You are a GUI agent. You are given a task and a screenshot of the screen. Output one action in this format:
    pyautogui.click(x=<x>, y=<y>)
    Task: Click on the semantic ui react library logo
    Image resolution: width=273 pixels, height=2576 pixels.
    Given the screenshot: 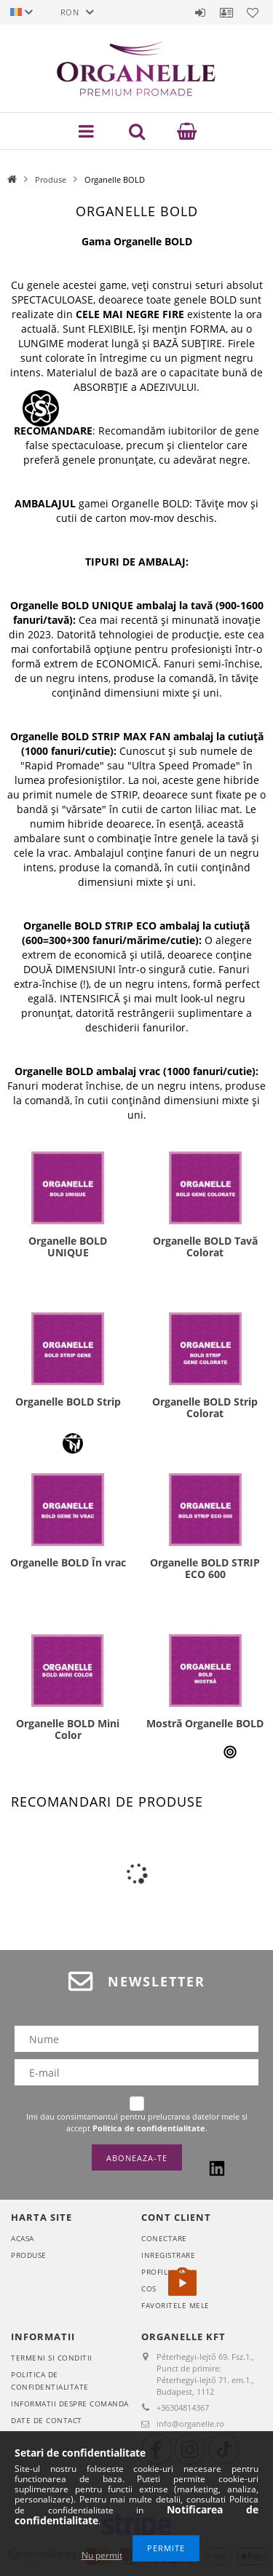 What is the action you would take?
    pyautogui.click(x=41, y=408)
    